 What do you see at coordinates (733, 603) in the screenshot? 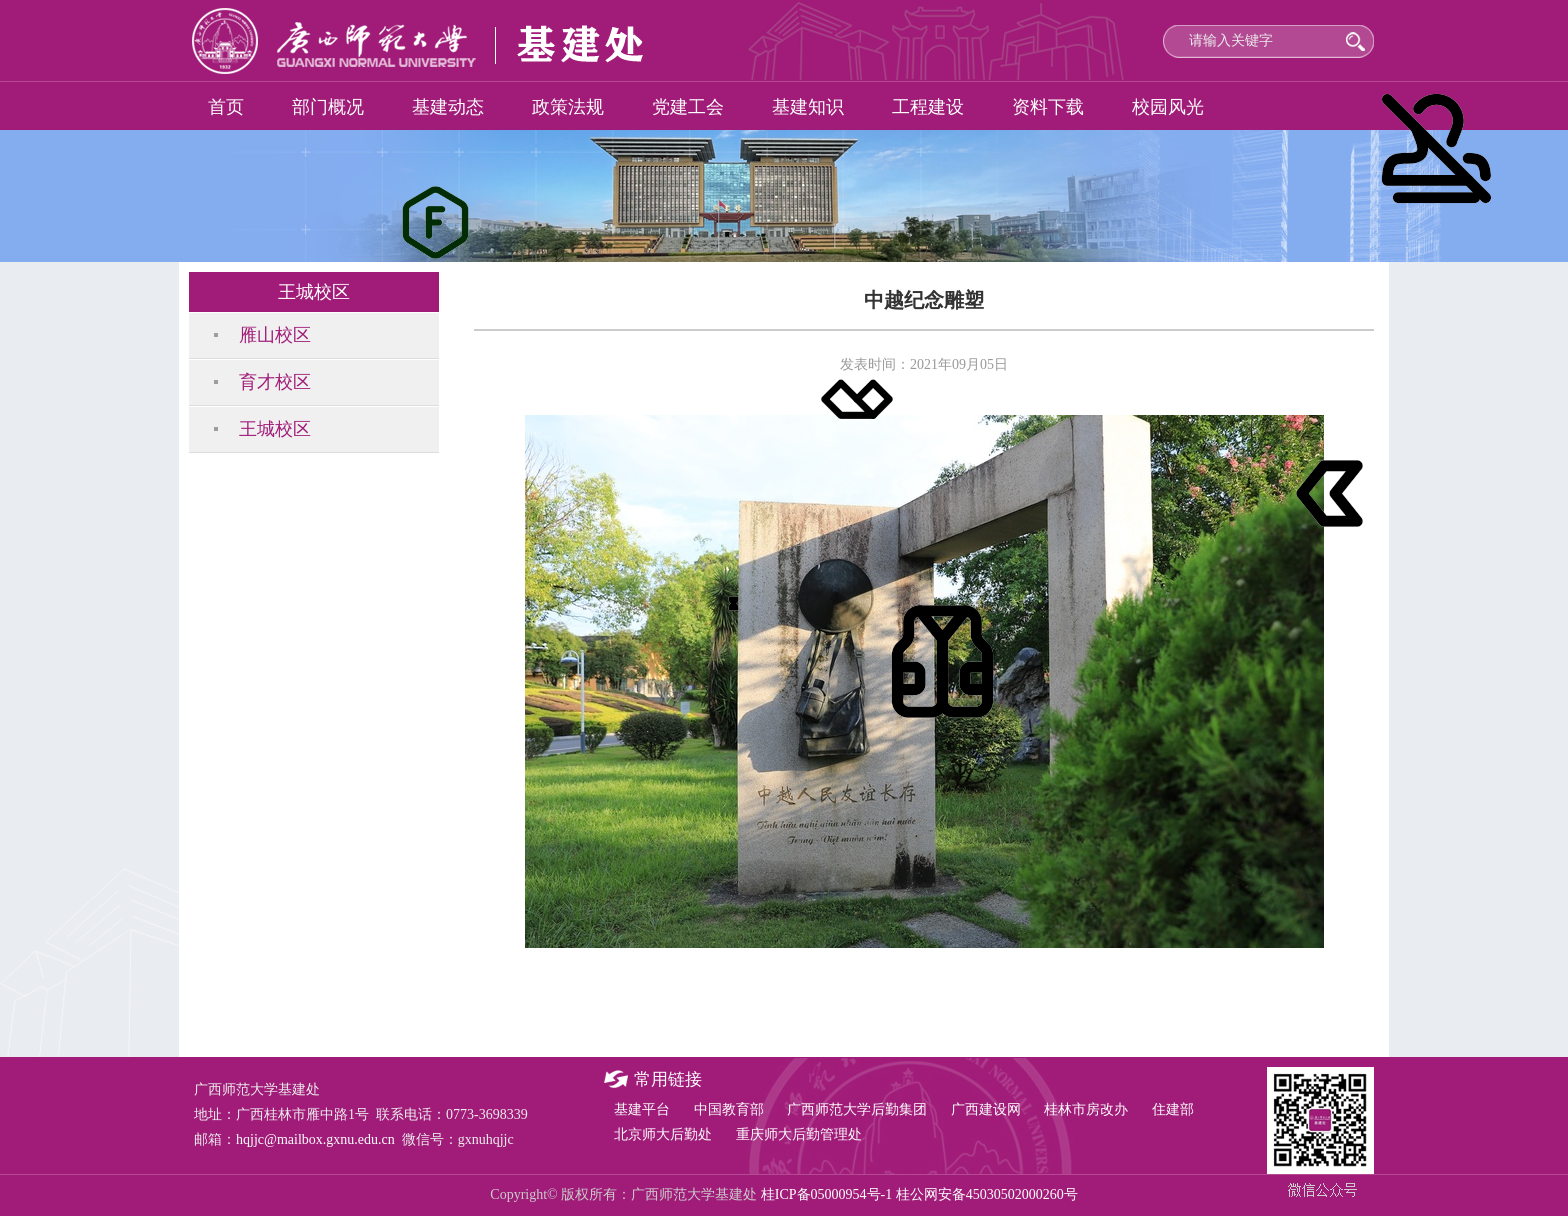
I see `indicates loading or processing in progress` at bounding box center [733, 603].